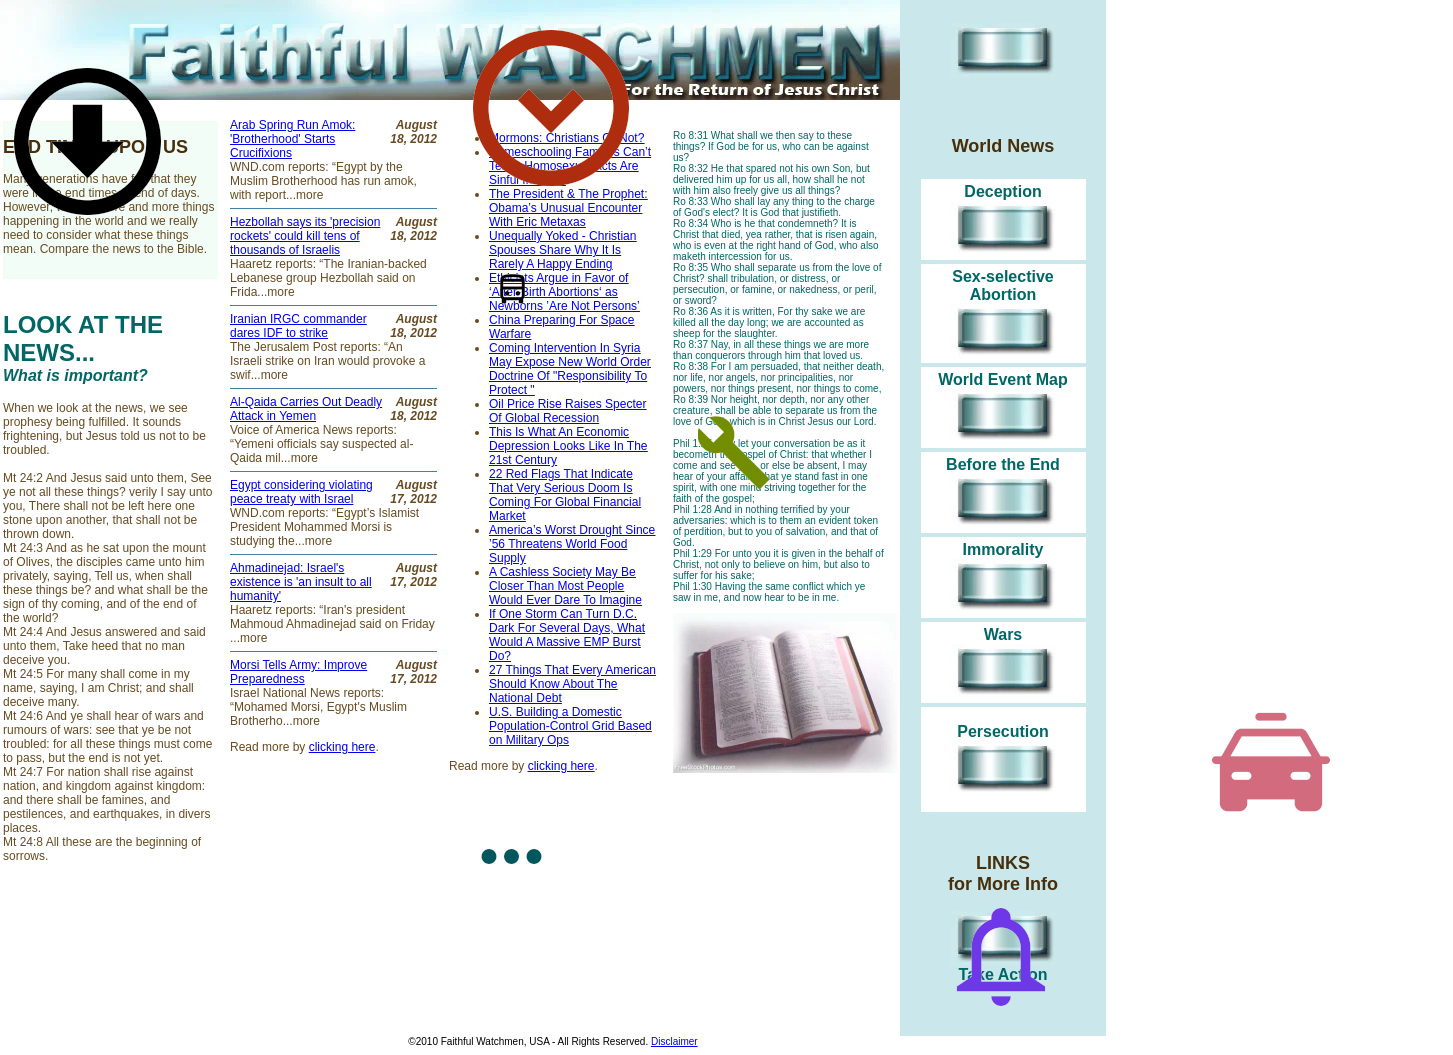 The width and height of the screenshot is (1453, 1055). What do you see at coordinates (551, 108) in the screenshot?
I see `expand dropdown menu or section` at bounding box center [551, 108].